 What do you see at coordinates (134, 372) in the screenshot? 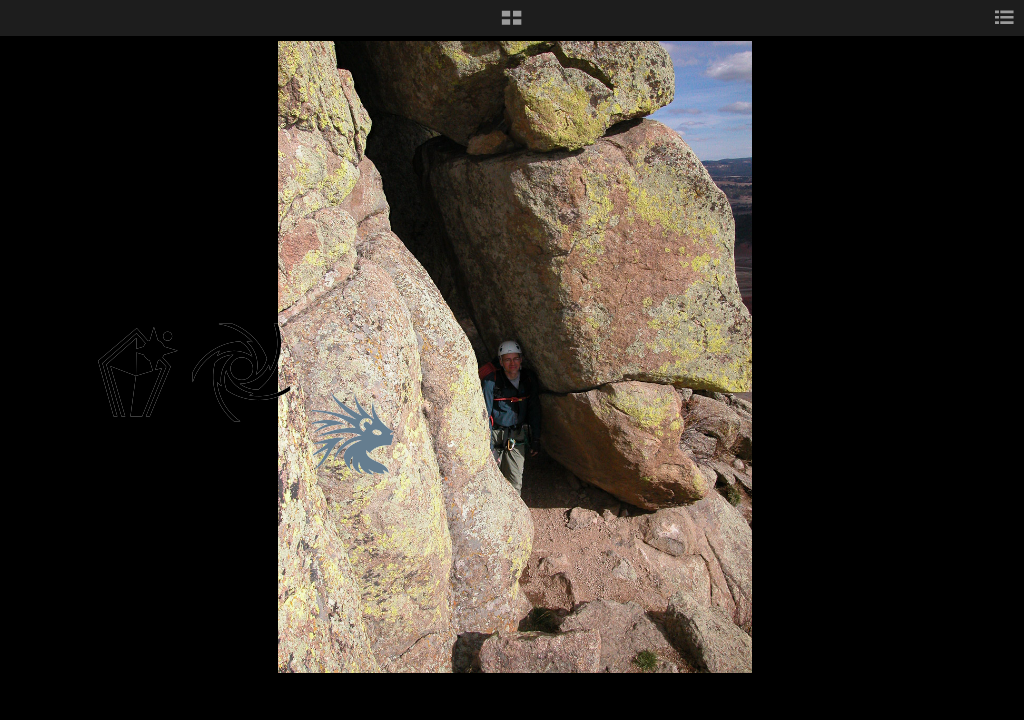
I see `indicates a racing or competition game mode` at bounding box center [134, 372].